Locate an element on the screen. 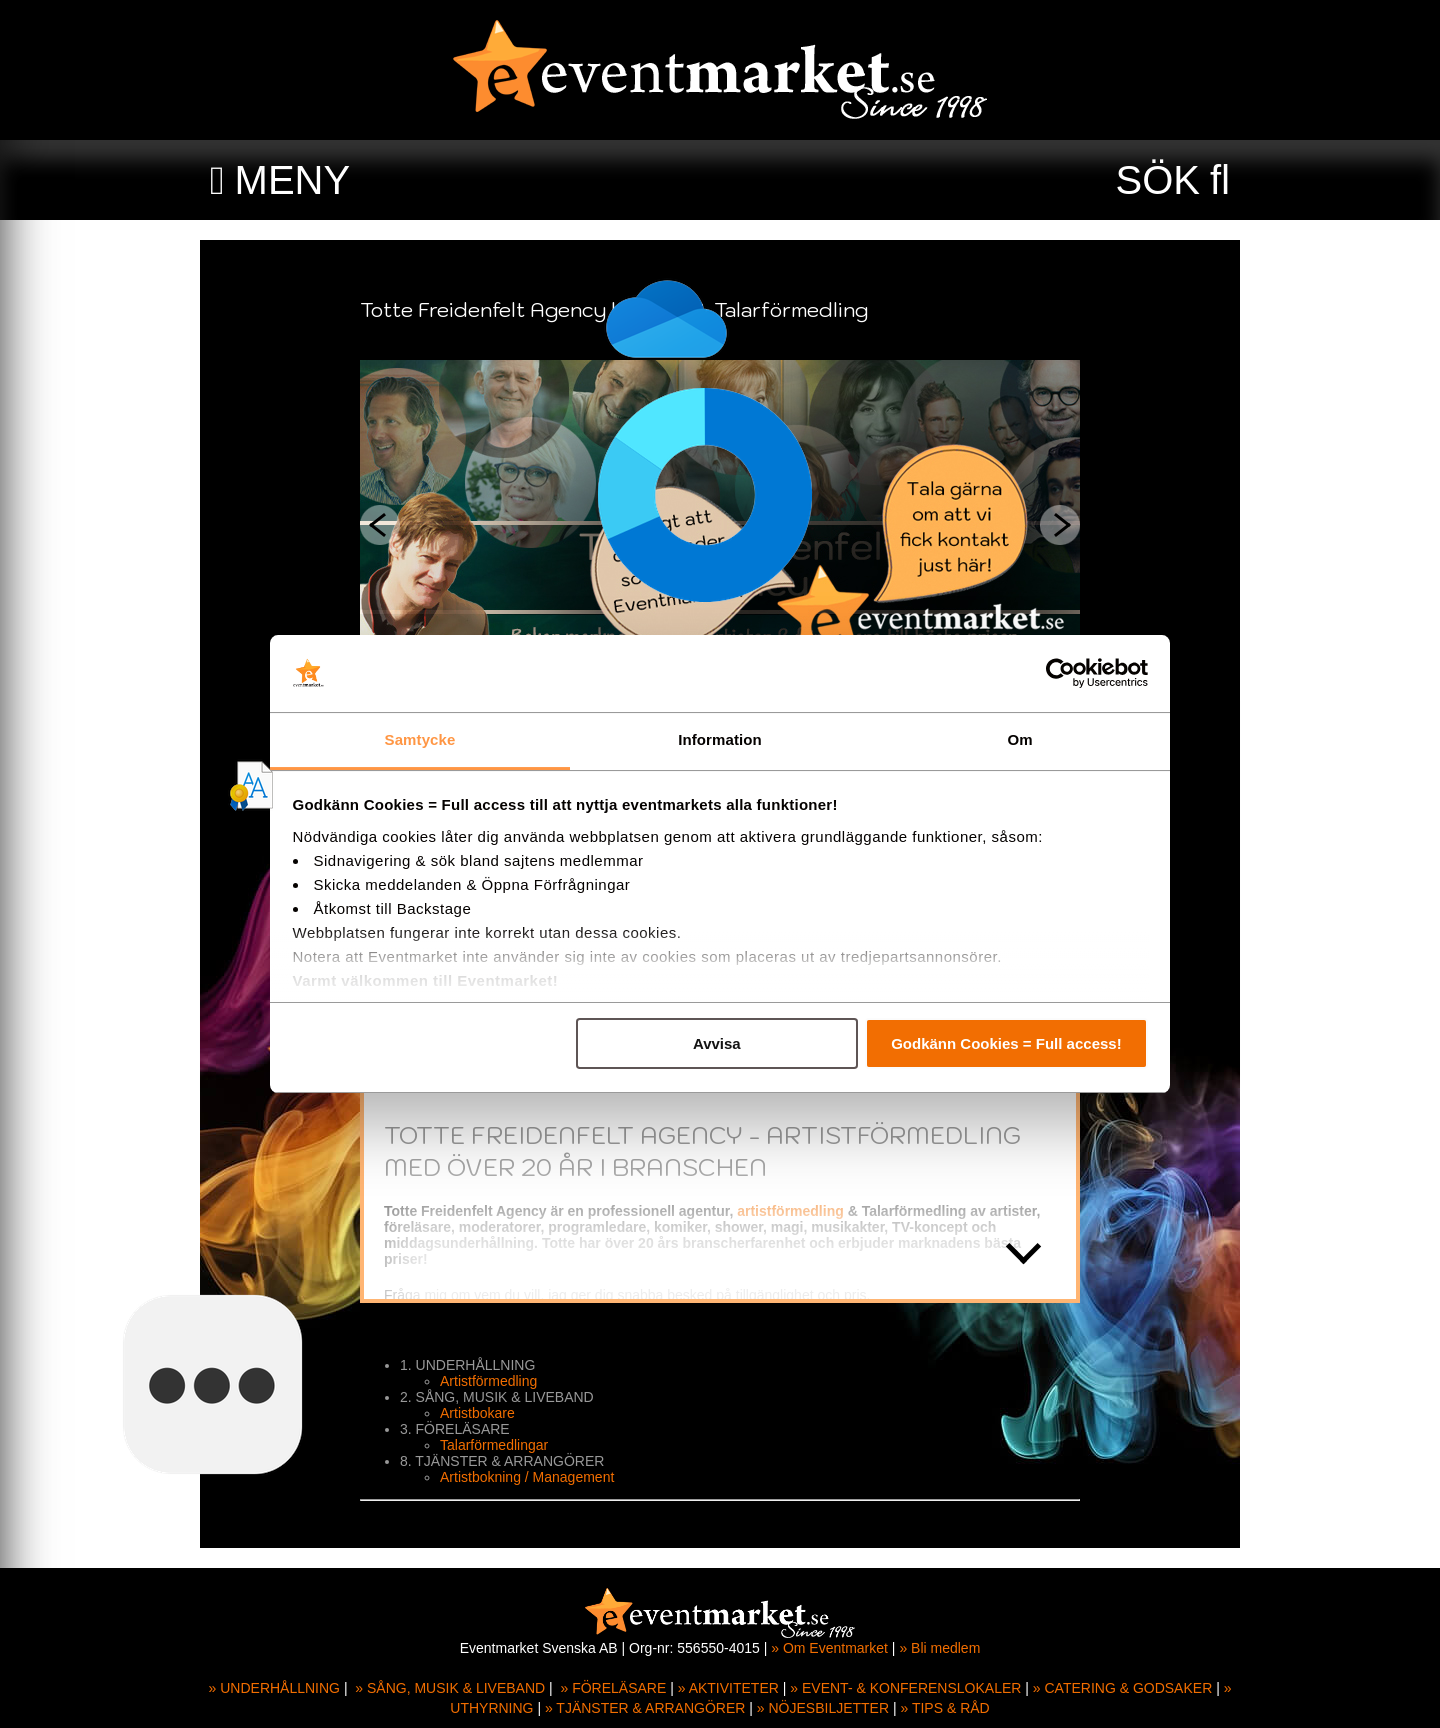  open microsoft onedrive is located at coordinates (666, 318).